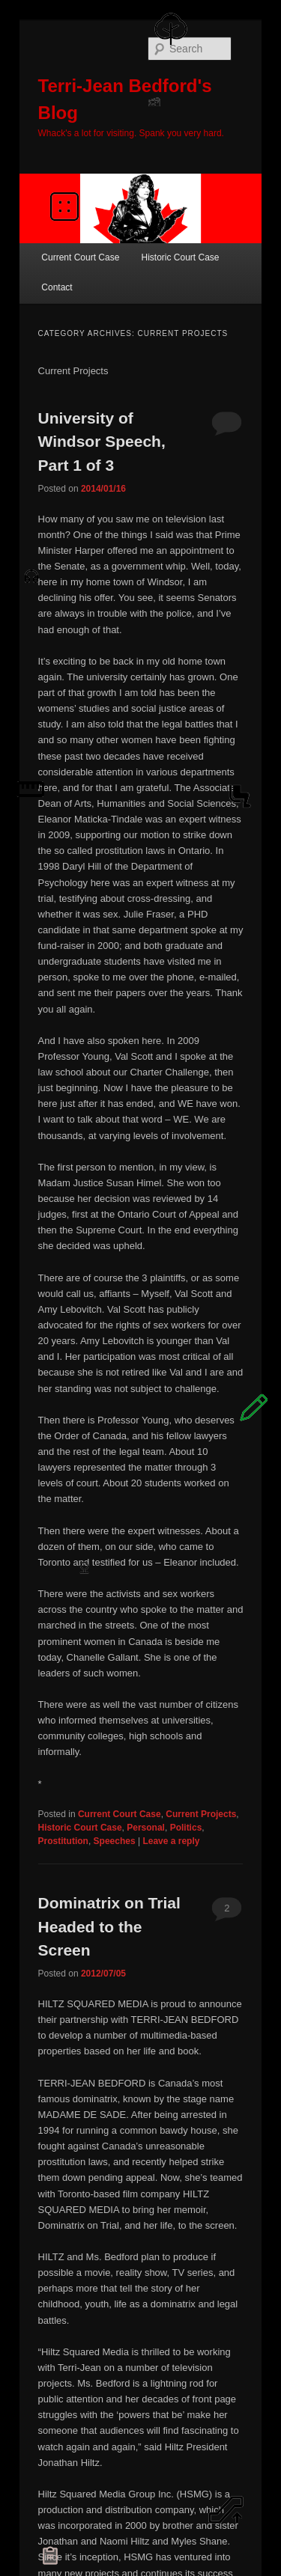 Image resolution: width=281 pixels, height=2576 pixels. What do you see at coordinates (31, 576) in the screenshot?
I see `access audio or music settings` at bounding box center [31, 576].